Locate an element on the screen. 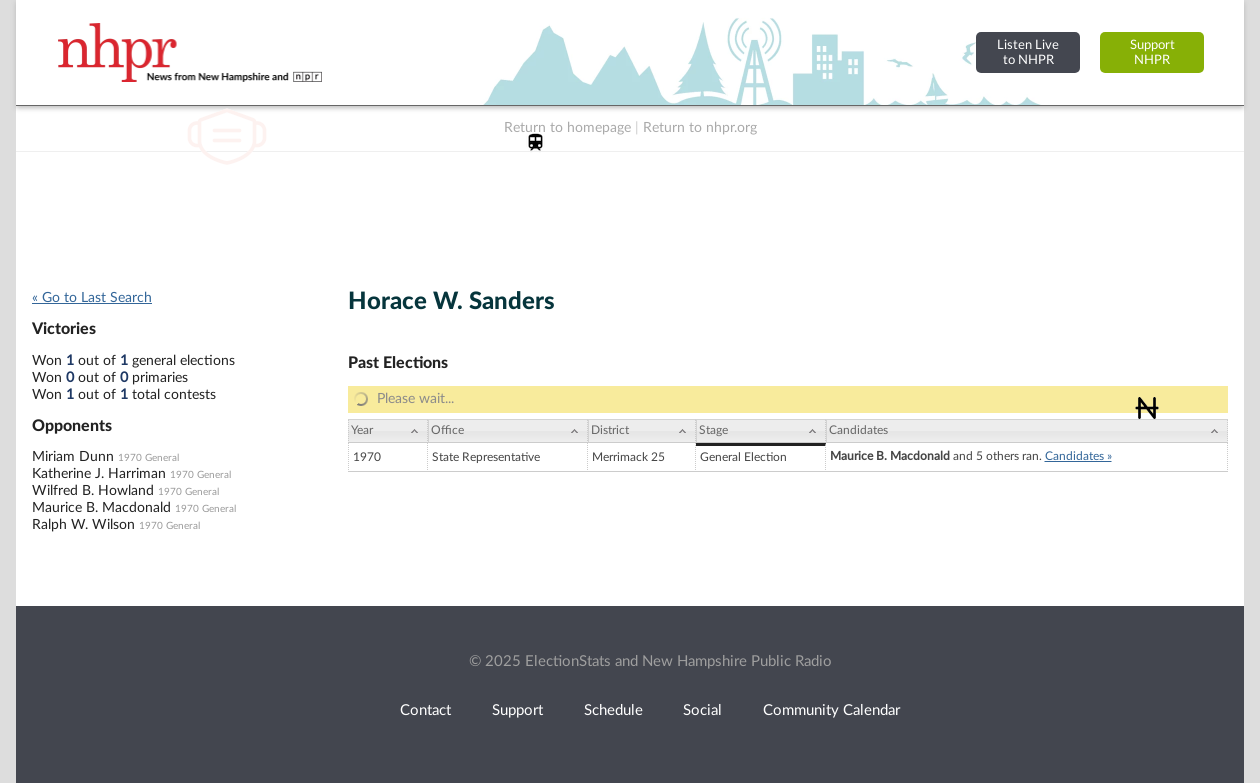 This screenshot has height=783, width=1260. indicates face mask required or health safety guidelines is located at coordinates (227, 138).